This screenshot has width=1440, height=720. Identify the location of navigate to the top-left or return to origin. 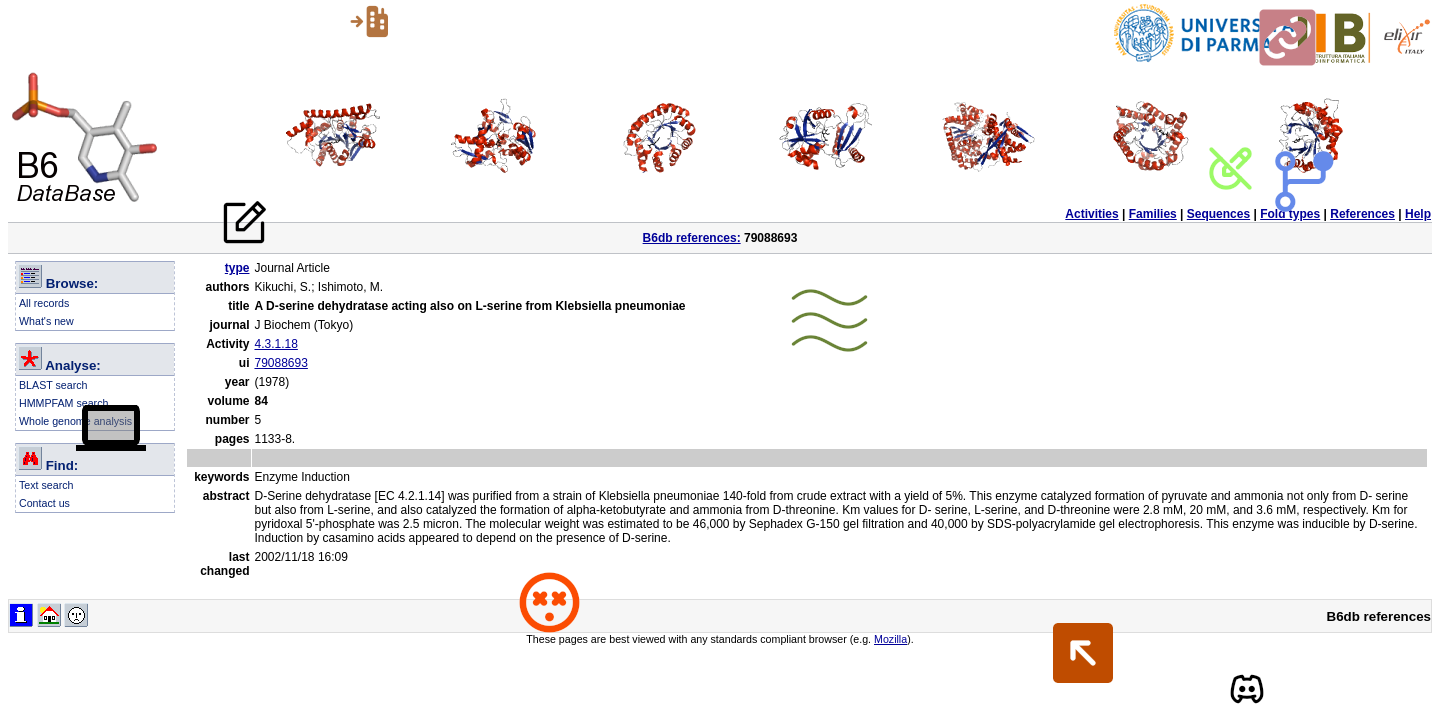
(1083, 653).